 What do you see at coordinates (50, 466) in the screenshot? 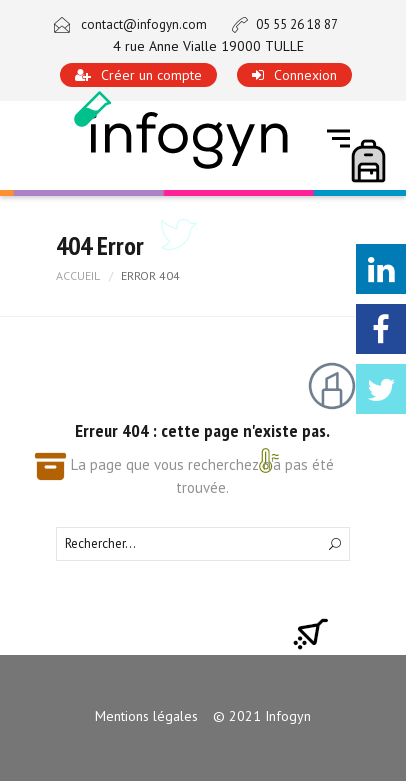
I see `archive this item` at bounding box center [50, 466].